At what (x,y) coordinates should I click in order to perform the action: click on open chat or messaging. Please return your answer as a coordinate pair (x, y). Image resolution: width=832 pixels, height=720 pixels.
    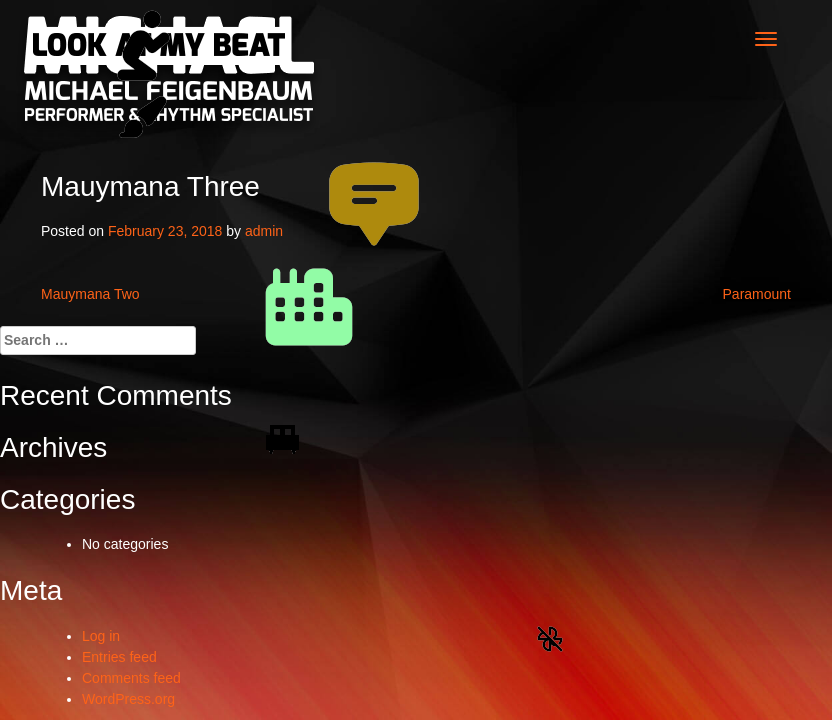
    Looking at the image, I should click on (374, 204).